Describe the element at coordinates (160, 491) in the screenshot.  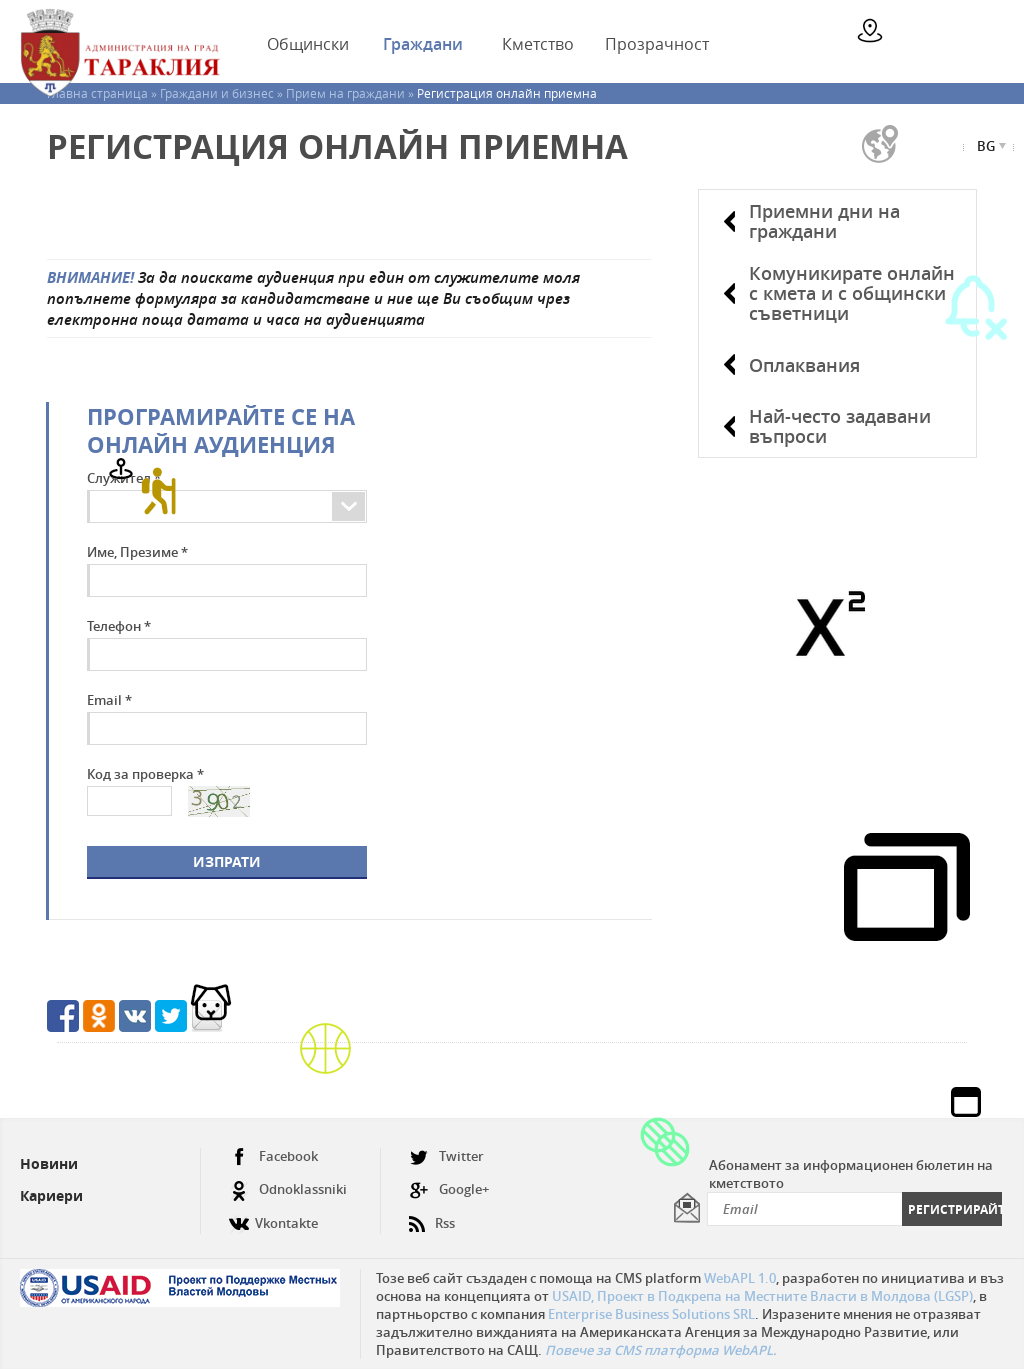
I see `explore hiking trails nearby` at that location.